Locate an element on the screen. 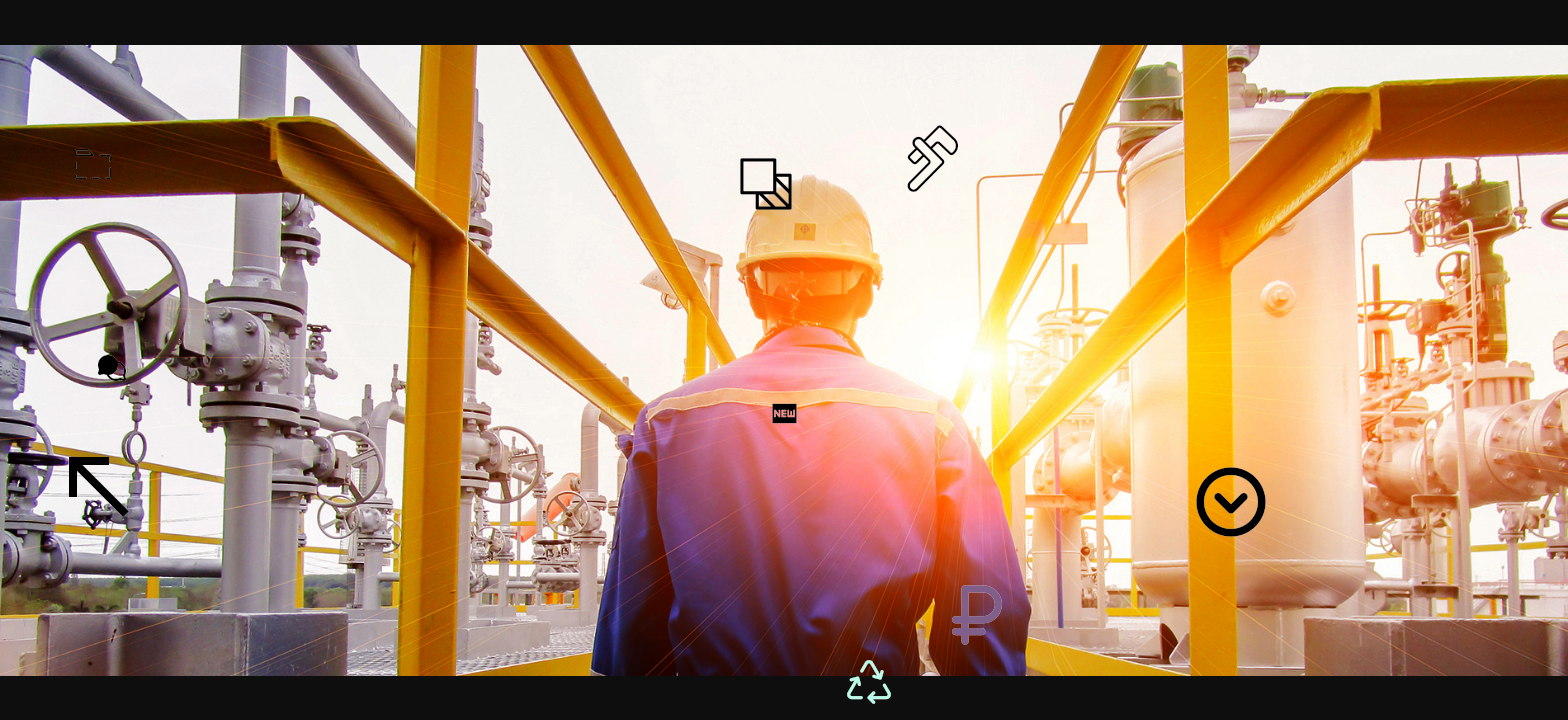  indicates russian ruble currency is located at coordinates (977, 615).